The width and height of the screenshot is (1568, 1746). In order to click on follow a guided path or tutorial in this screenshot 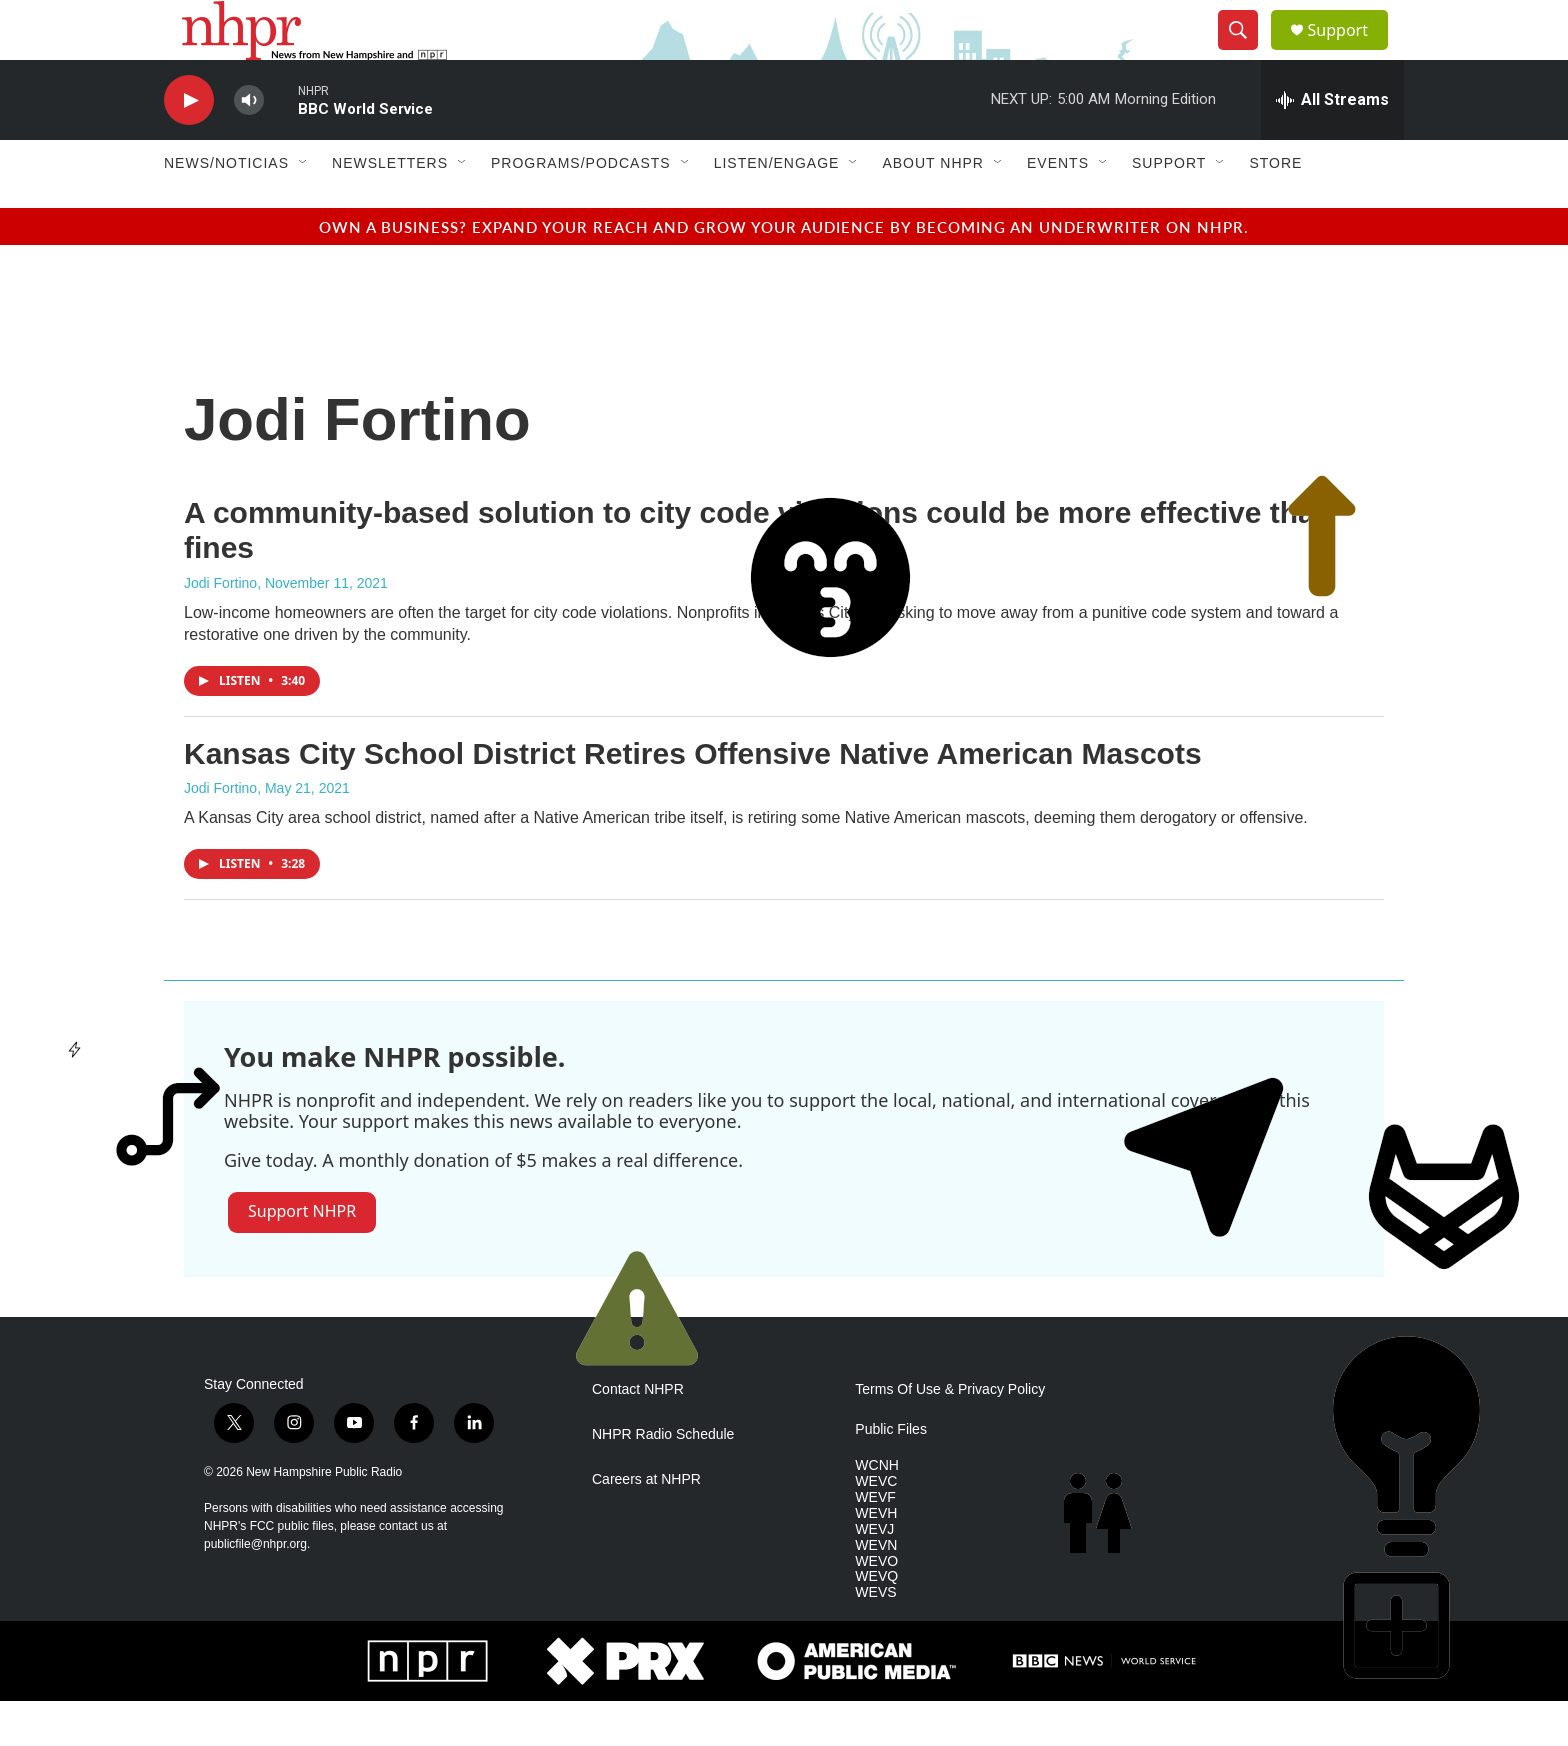, I will do `click(168, 1114)`.